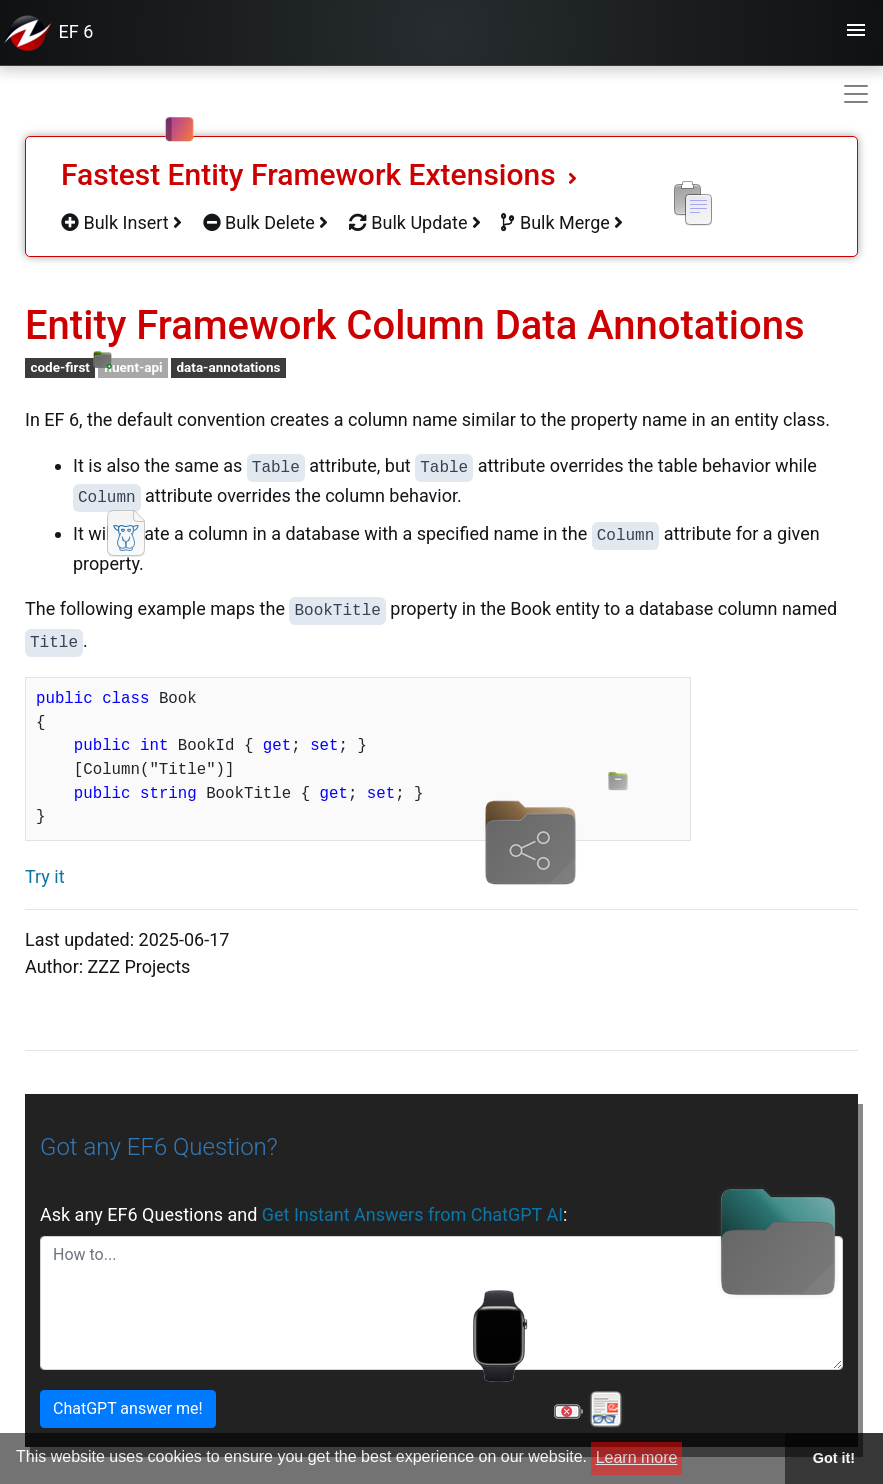 The height and width of the screenshot is (1484, 883). Describe the element at coordinates (102, 359) in the screenshot. I see `create a new folder` at that location.